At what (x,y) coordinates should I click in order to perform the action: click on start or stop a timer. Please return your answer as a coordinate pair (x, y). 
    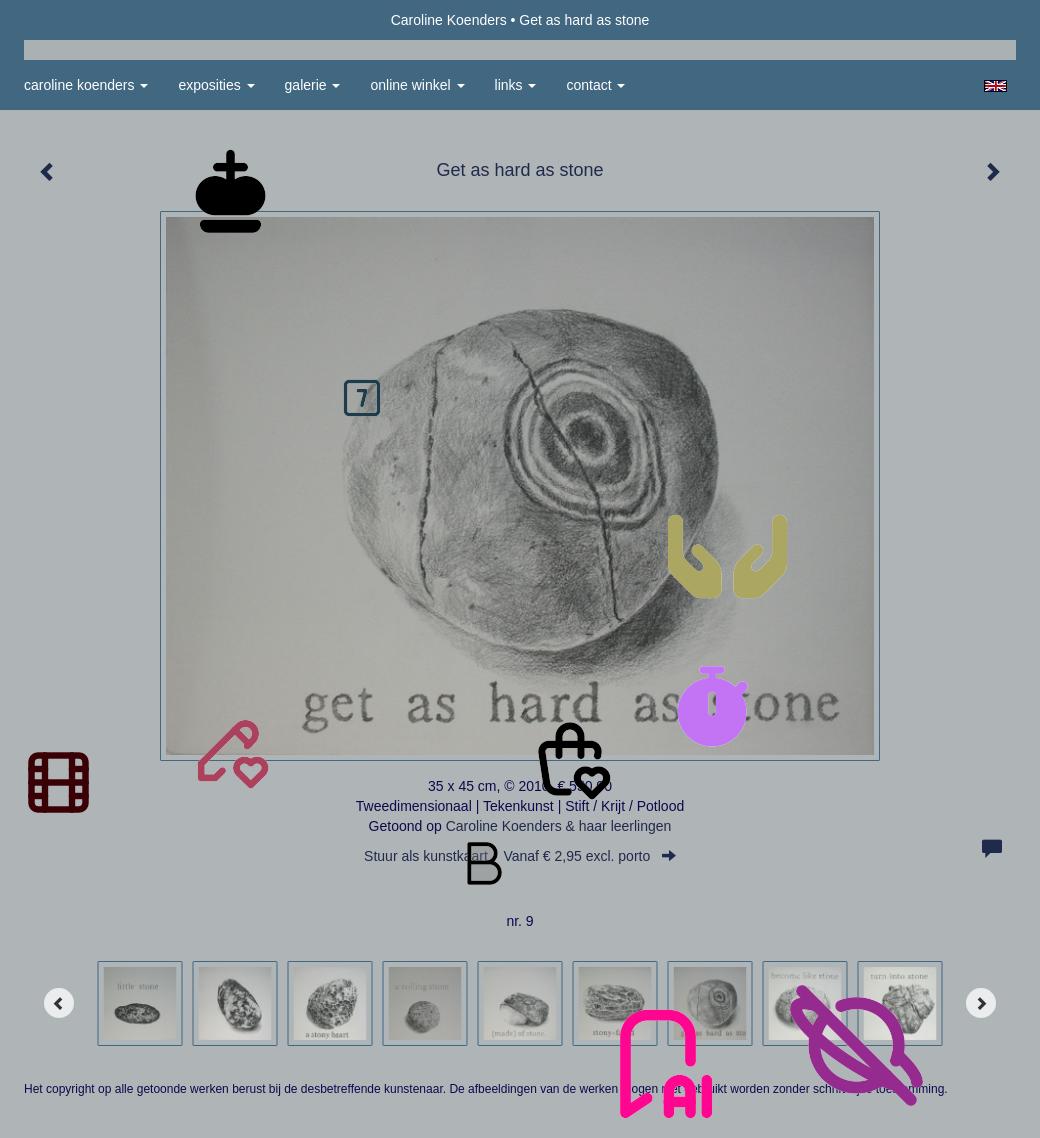
    Looking at the image, I should click on (712, 707).